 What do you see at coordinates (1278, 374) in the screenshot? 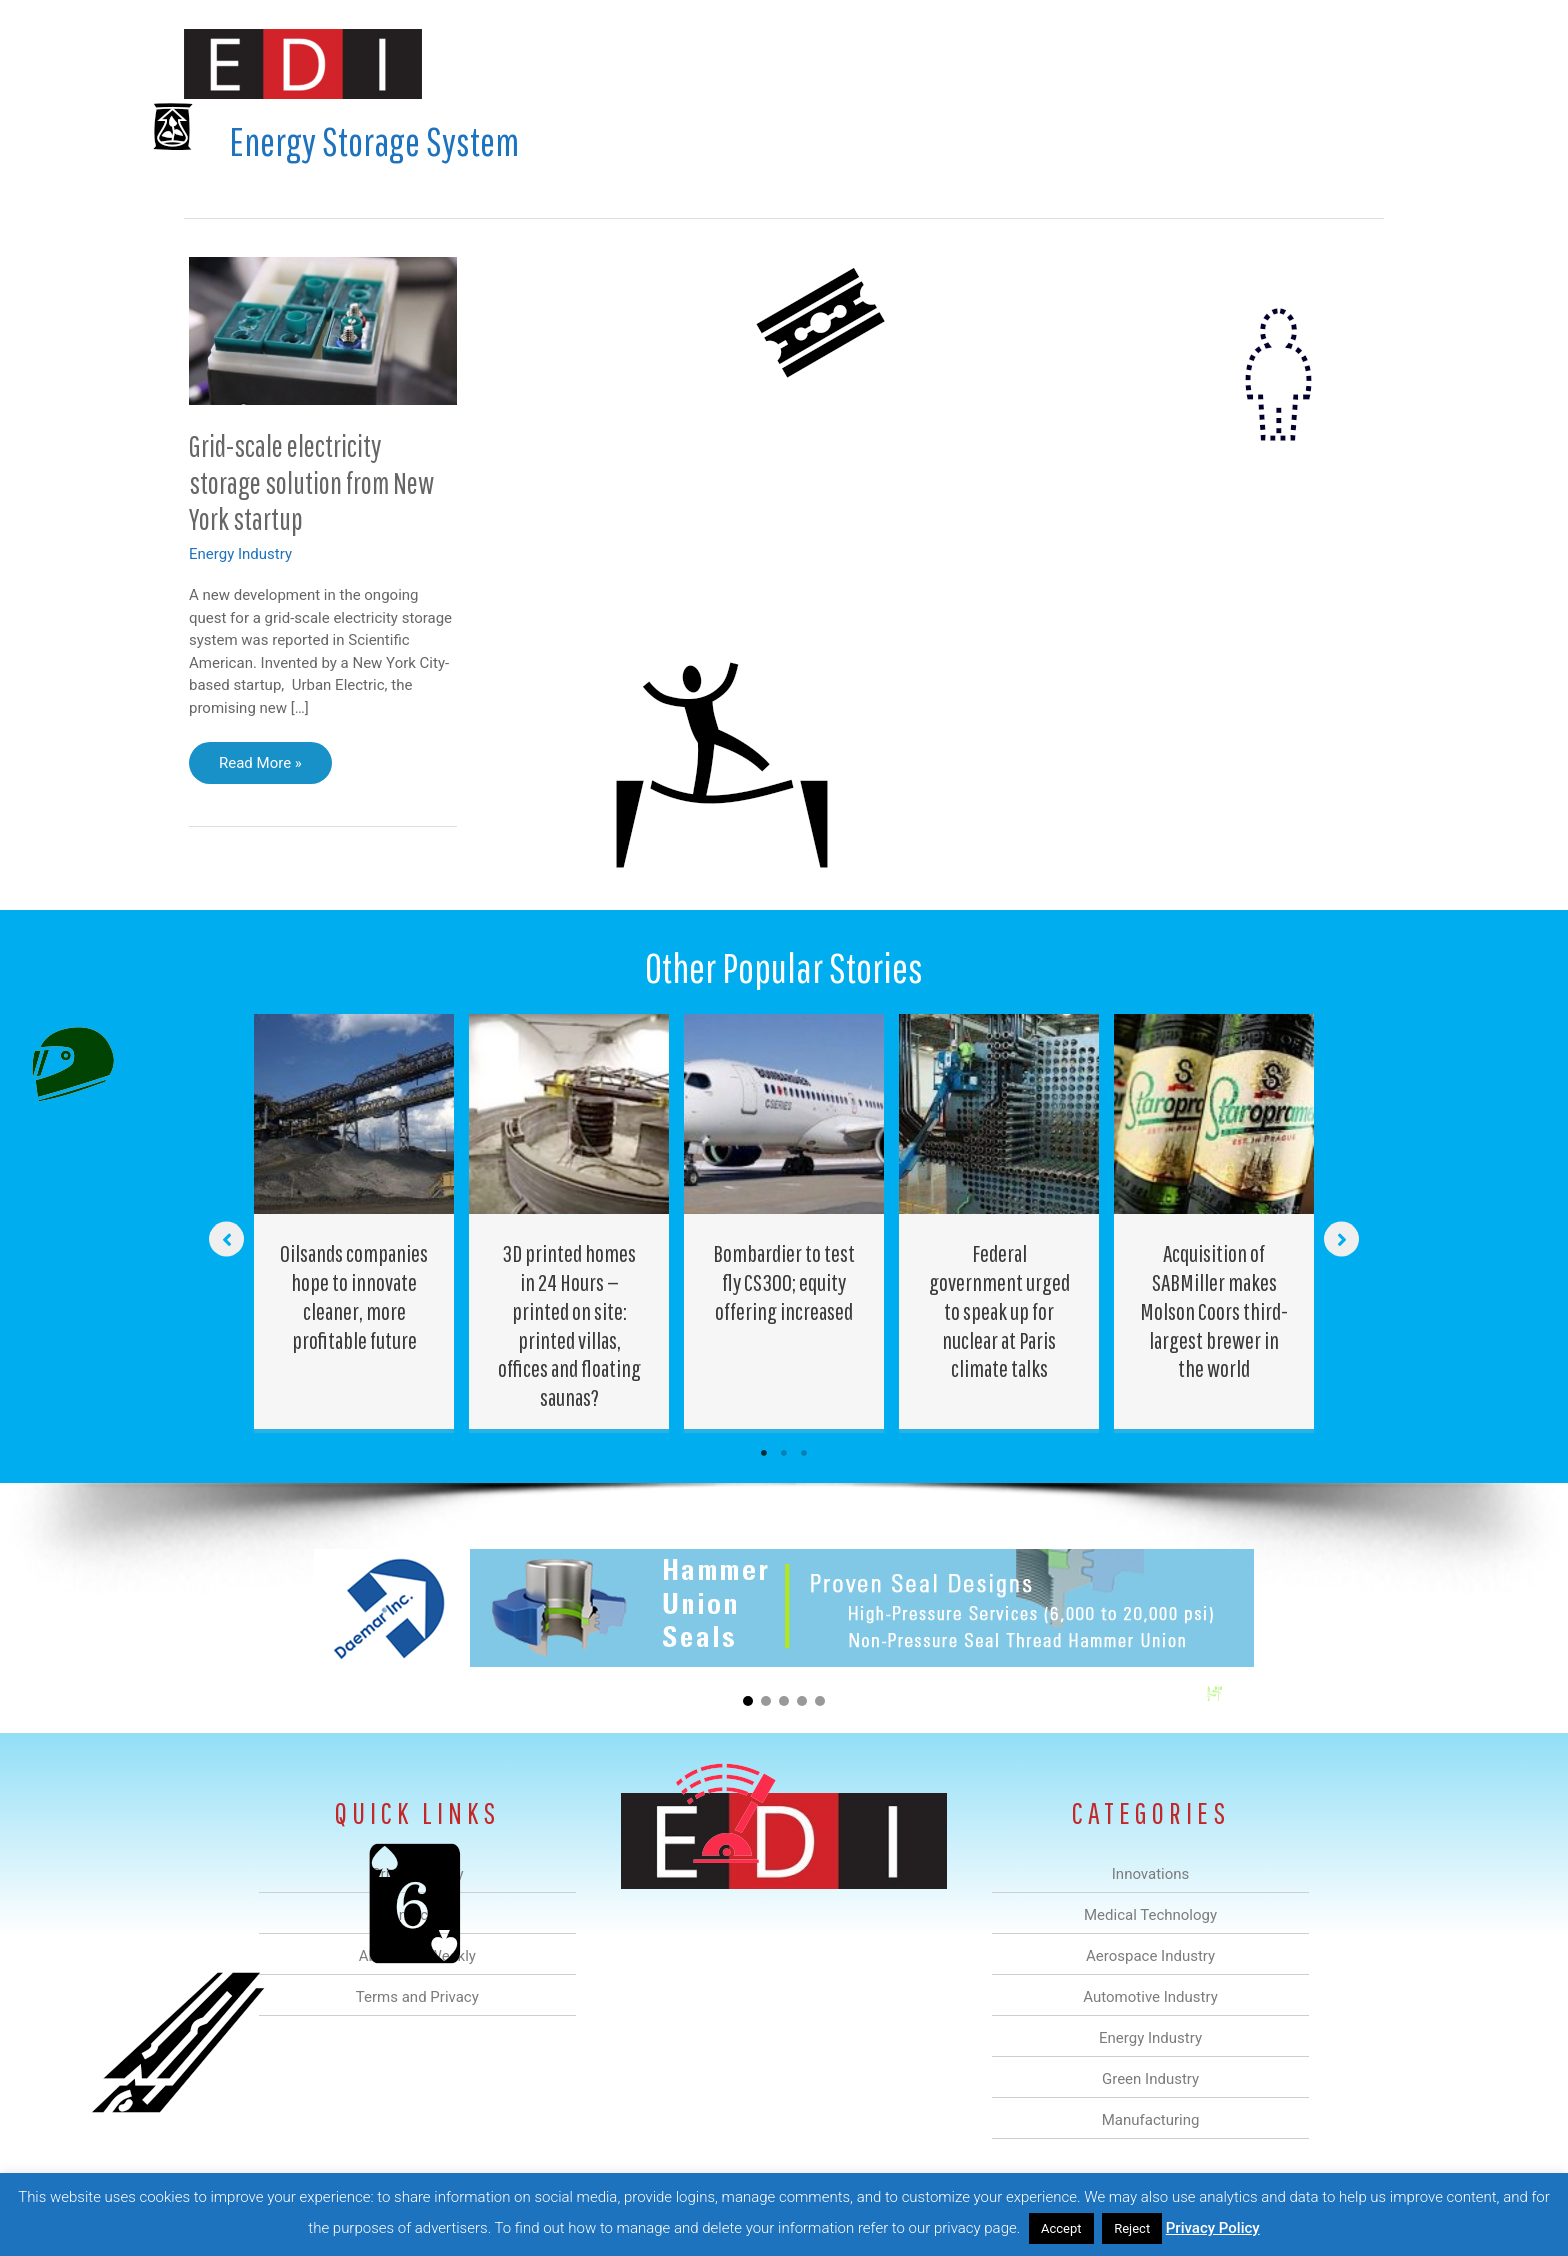
I see `toggle invisibility or stealth mode` at bounding box center [1278, 374].